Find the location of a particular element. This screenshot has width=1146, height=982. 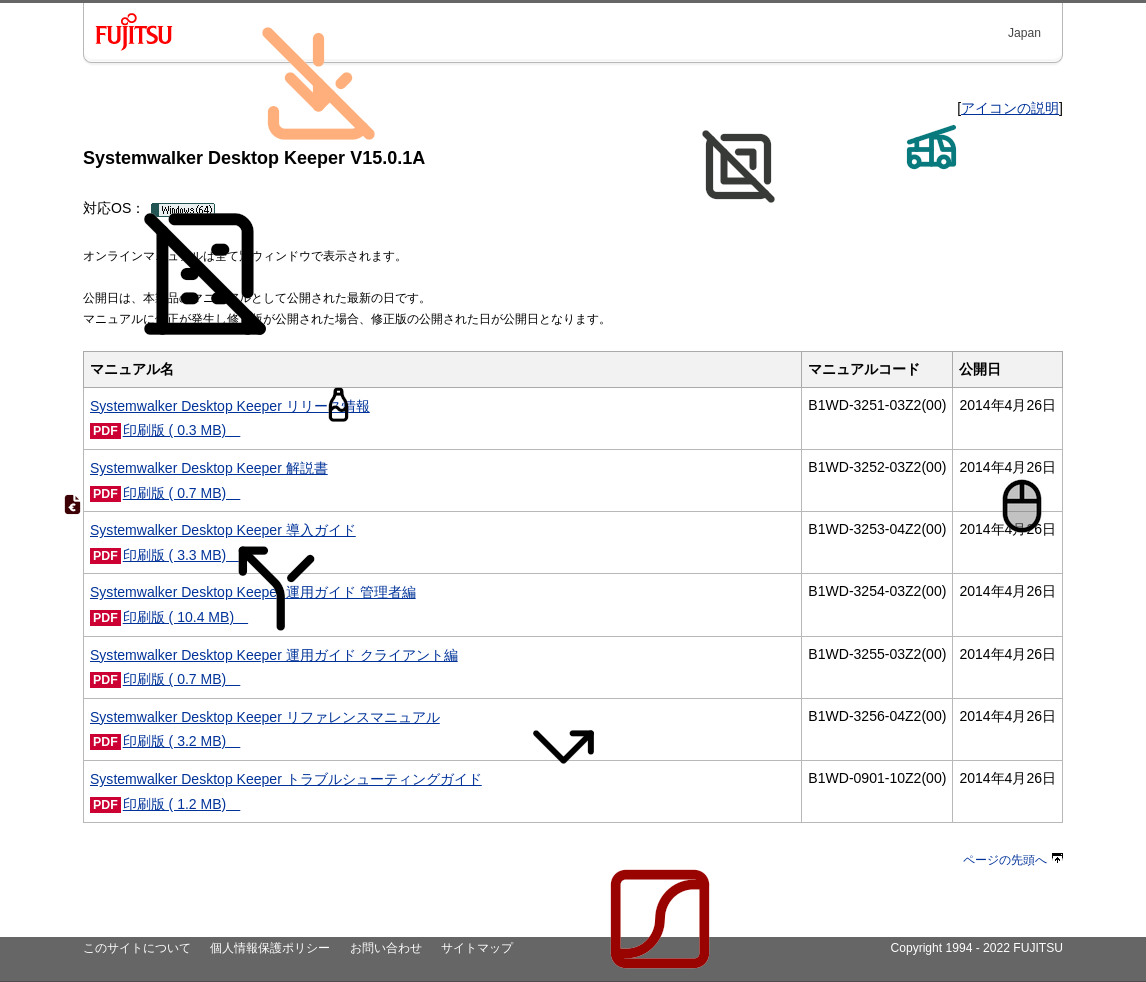

download unavailable or disabled is located at coordinates (318, 83).